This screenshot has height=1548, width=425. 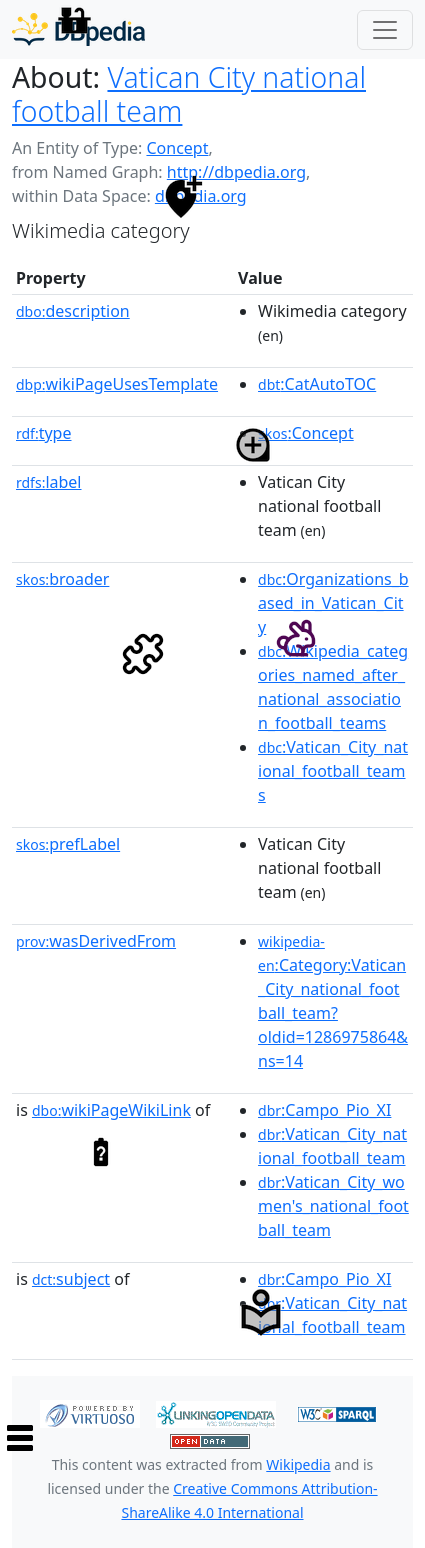 What do you see at coordinates (74, 20) in the screenshot?
I see `browse kitchen countertop options` at bounding box center [74, 20].